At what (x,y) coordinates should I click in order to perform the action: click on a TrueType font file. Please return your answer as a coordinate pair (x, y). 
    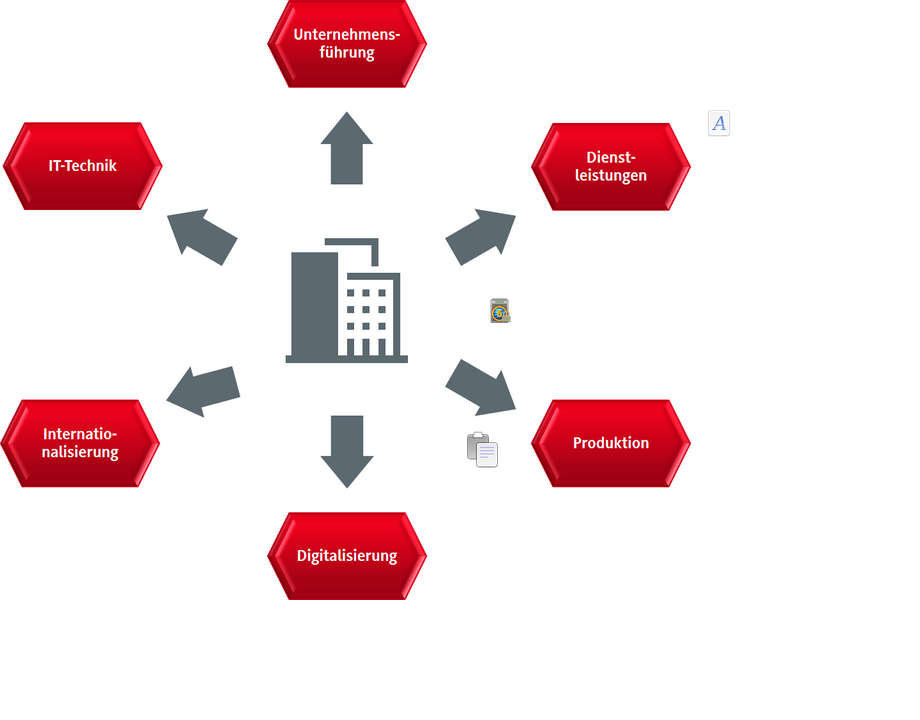
    Looking at the image, I should click on (719, 123).